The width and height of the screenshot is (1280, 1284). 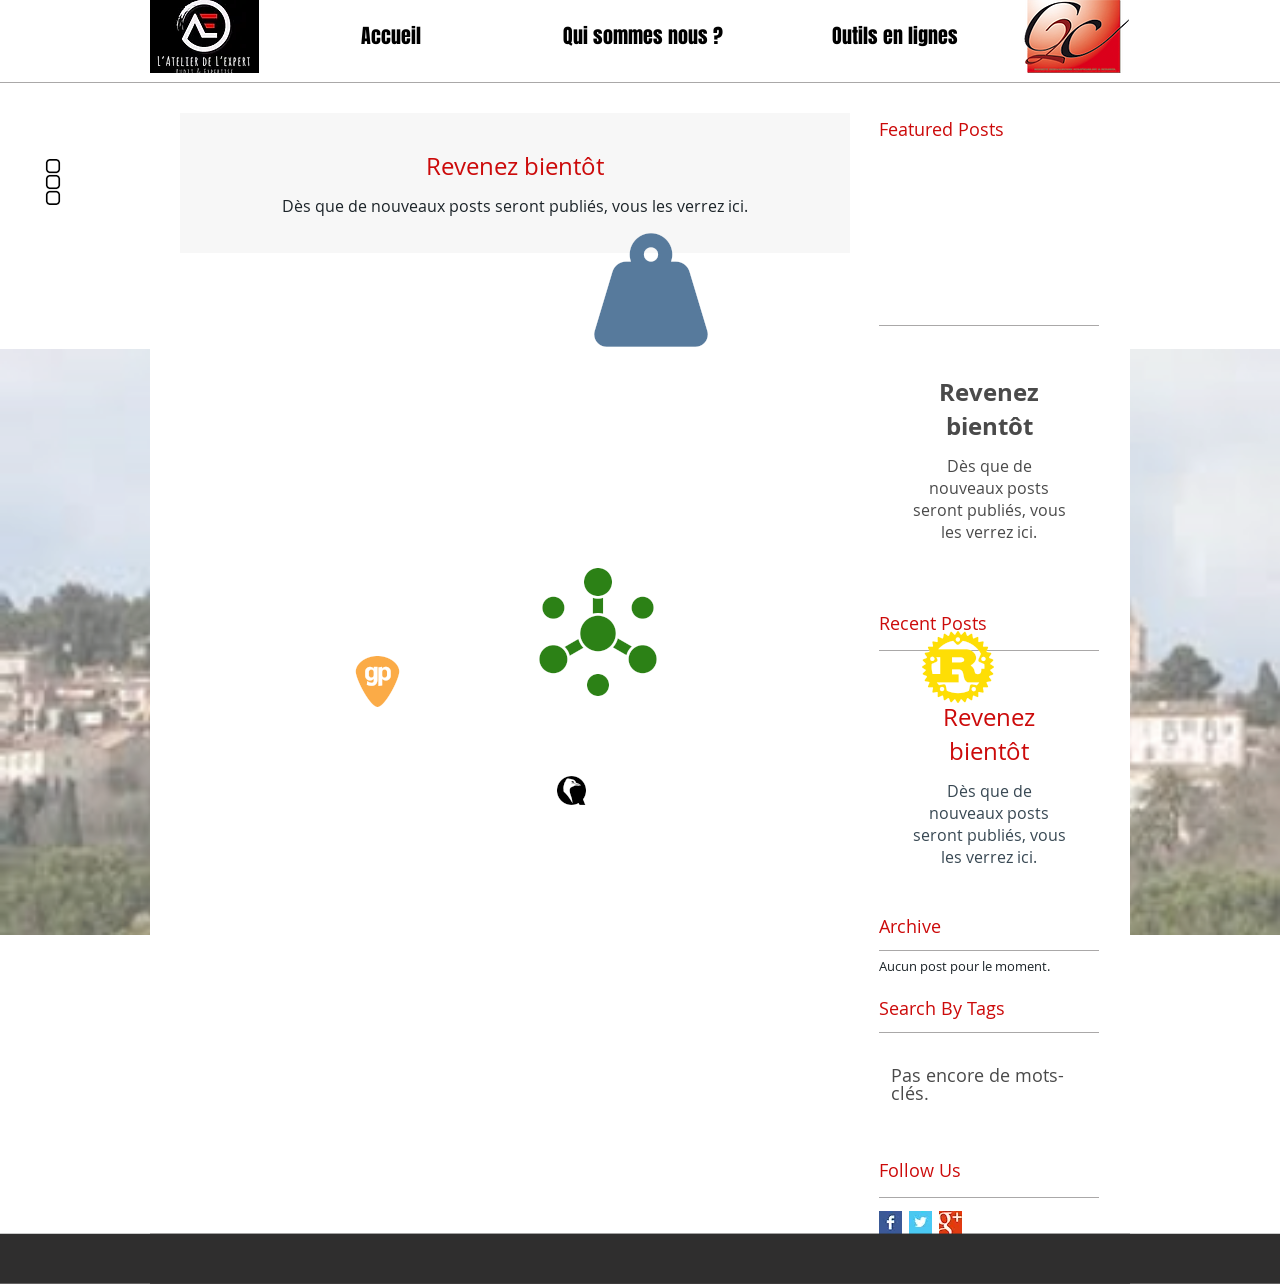 What do you see at coordinates (571, 790) in the screenshot?
I see `QEMU virtualization software logo` at bounding box center [571, 790].